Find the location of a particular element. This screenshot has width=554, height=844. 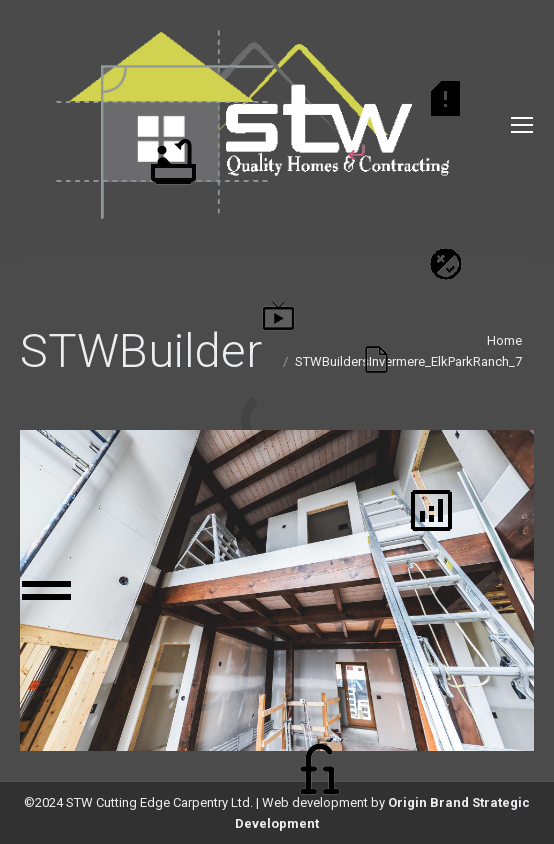

indicates bathroom amenities available is located at coordinates (173, 161).